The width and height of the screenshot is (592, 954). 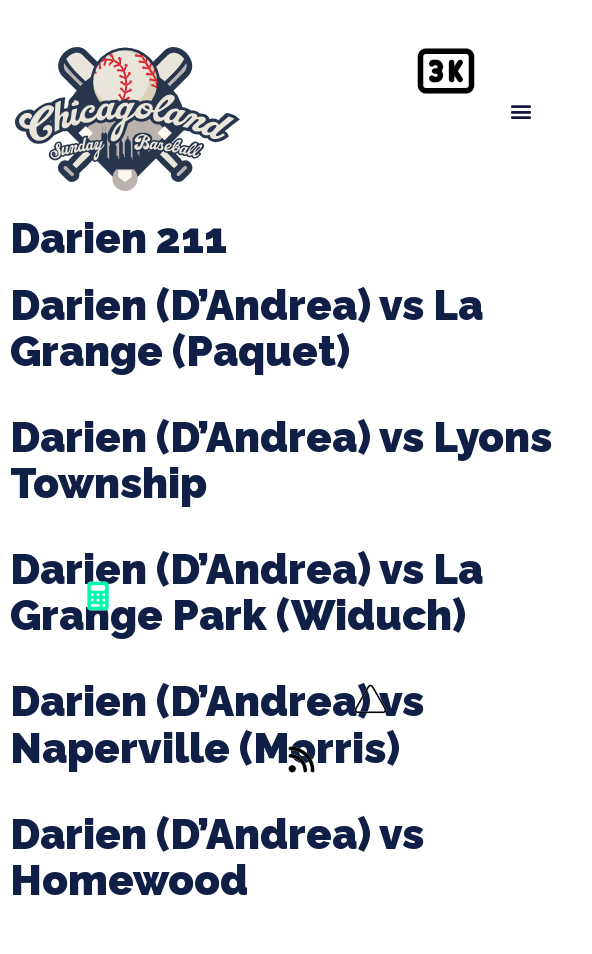 I want to click on open the calculator app, so click(x=98, y=596).